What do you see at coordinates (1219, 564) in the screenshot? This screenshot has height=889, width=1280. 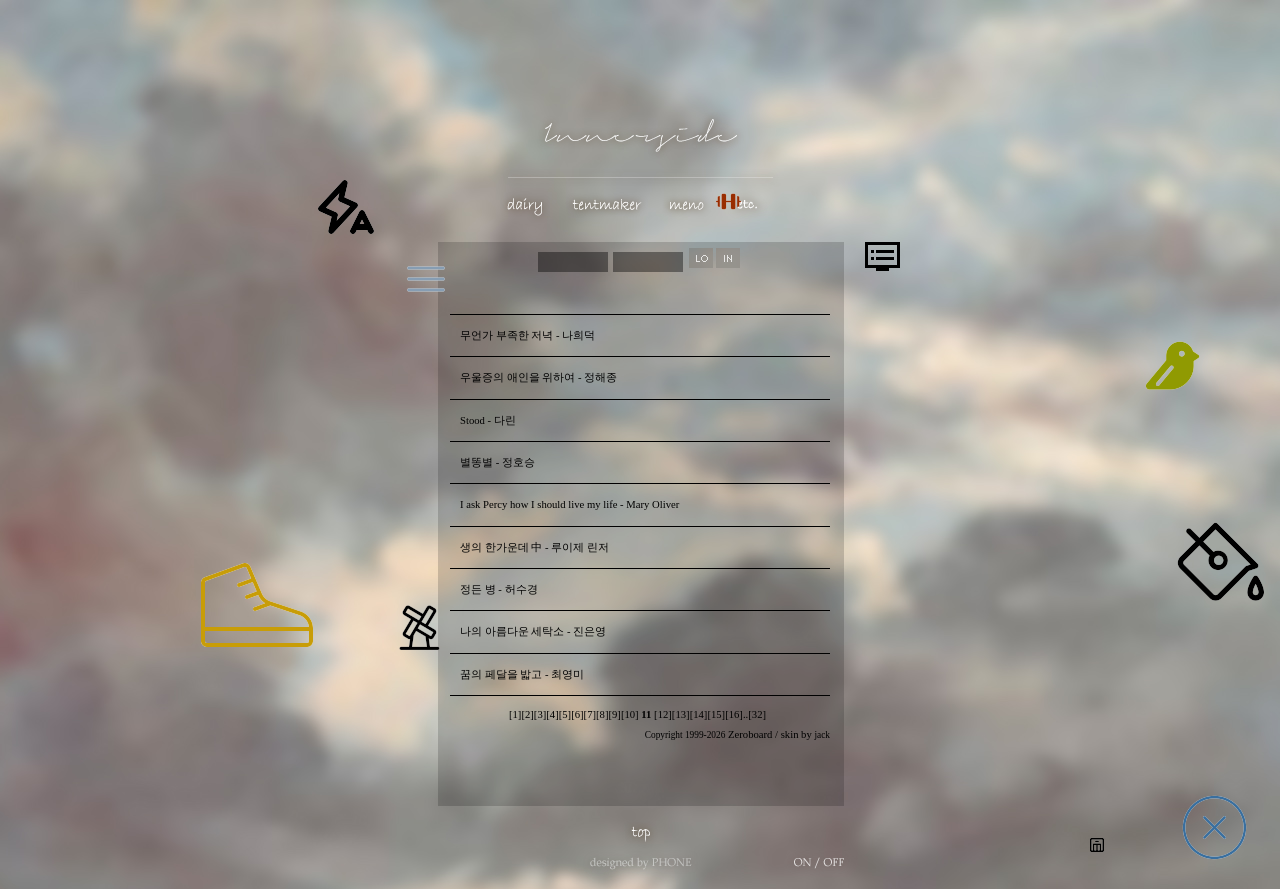 I see `fill an area with color` at bounding box center [1219, 564].